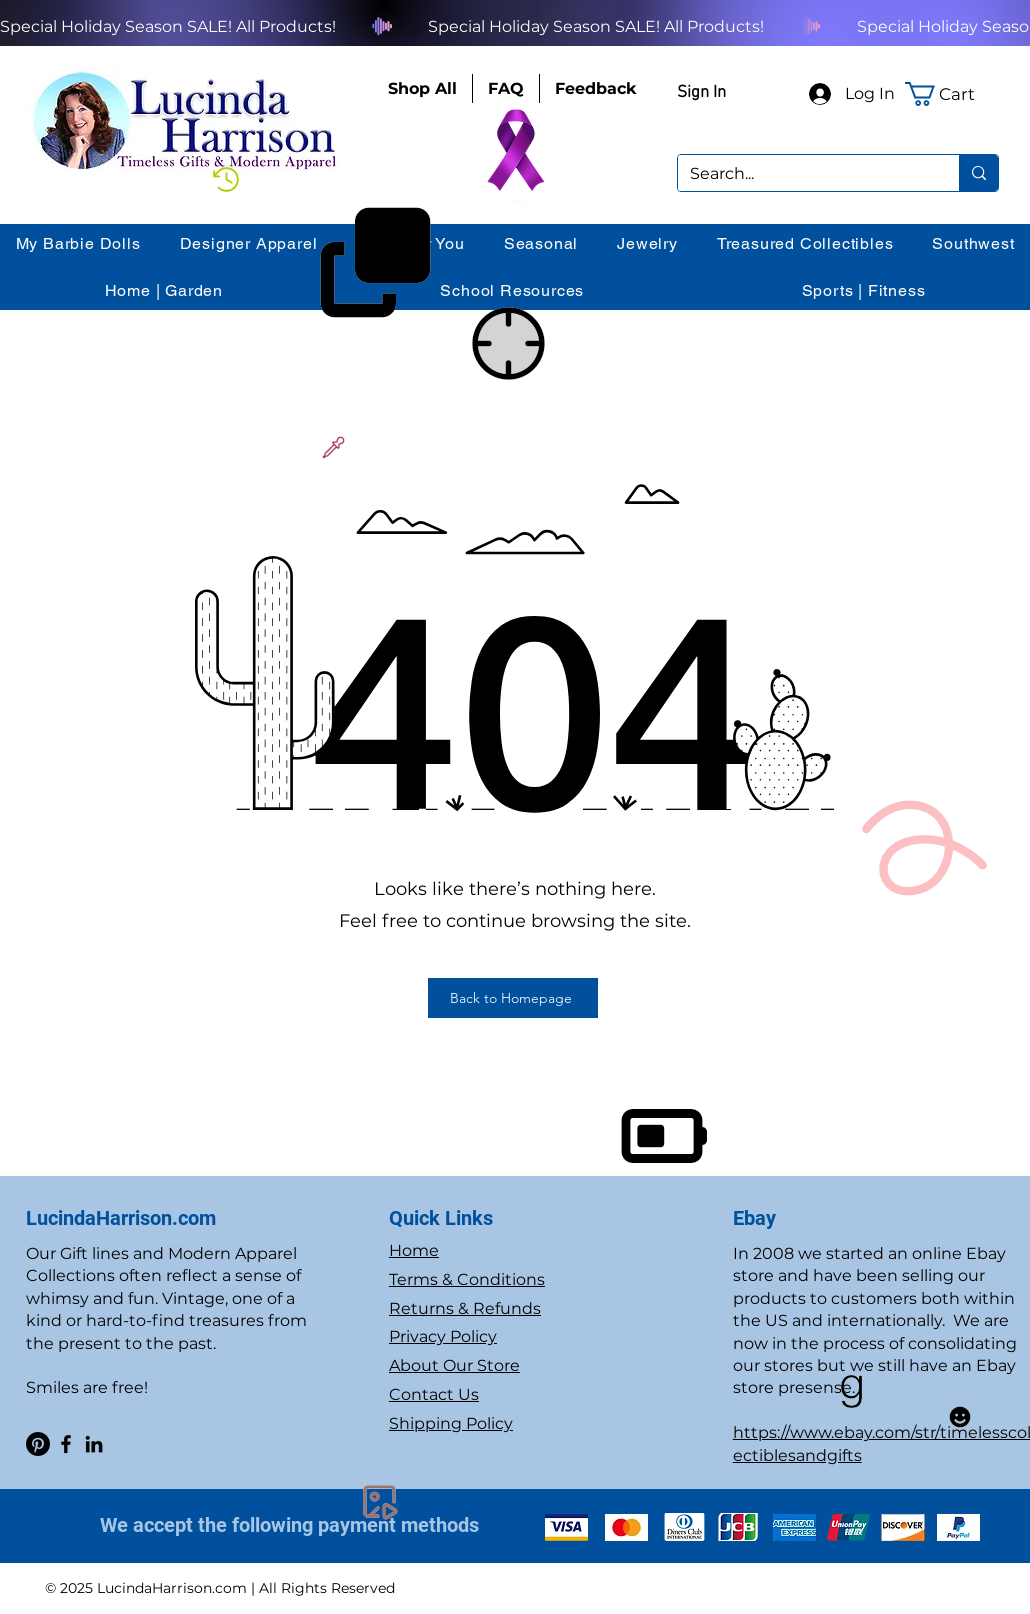 The width and height of the screenshot is (1030, 1614). What do you see at coordinates (375, 262) in the screenshot?
I see `duplicate or copy an item` at bounding box center [375, 262].